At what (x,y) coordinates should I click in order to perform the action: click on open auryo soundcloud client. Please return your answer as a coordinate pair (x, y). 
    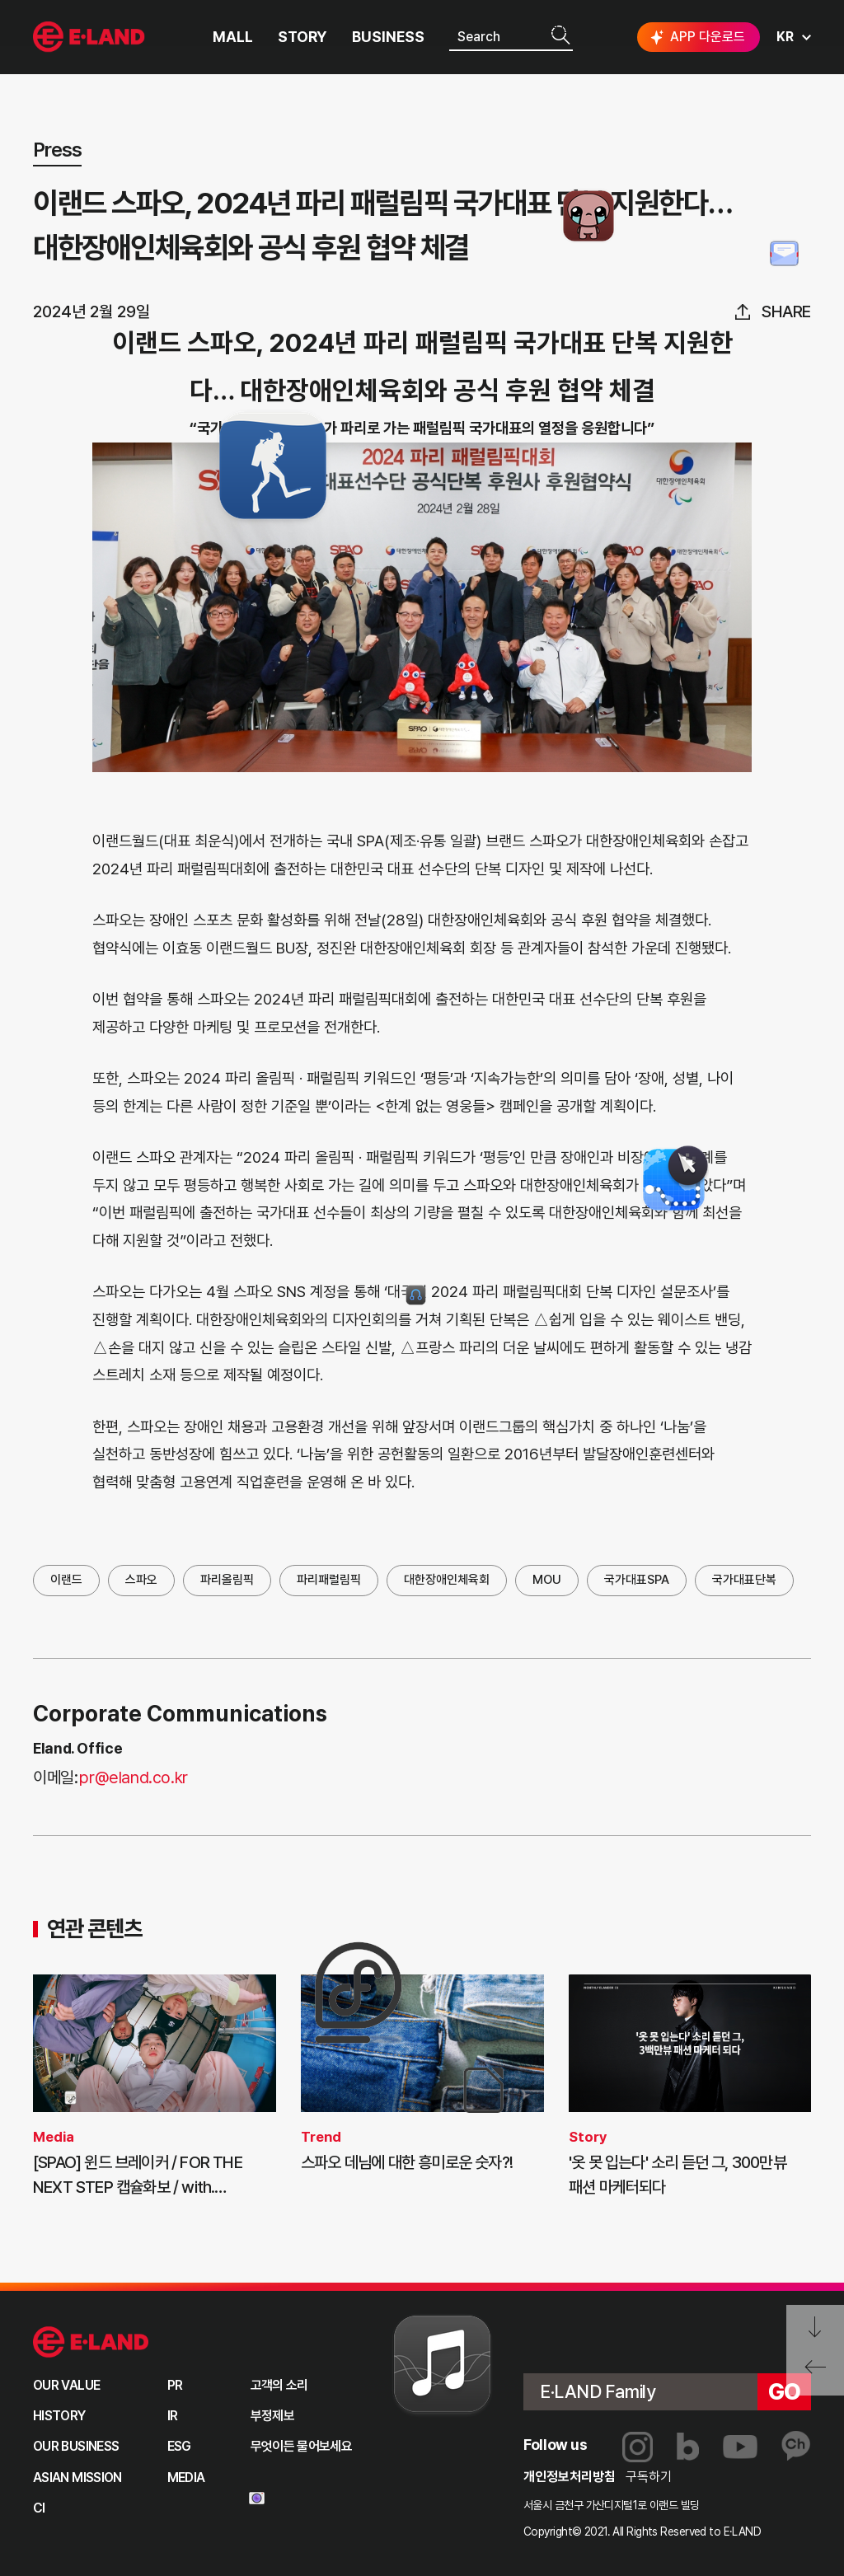
    Looking at the image, I should click on (415, 1295).